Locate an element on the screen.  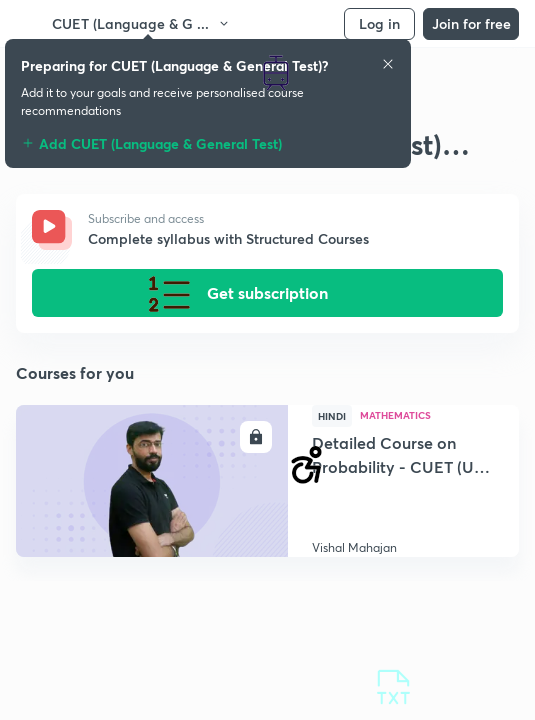
open a text file is located at coordinates (393, 688).